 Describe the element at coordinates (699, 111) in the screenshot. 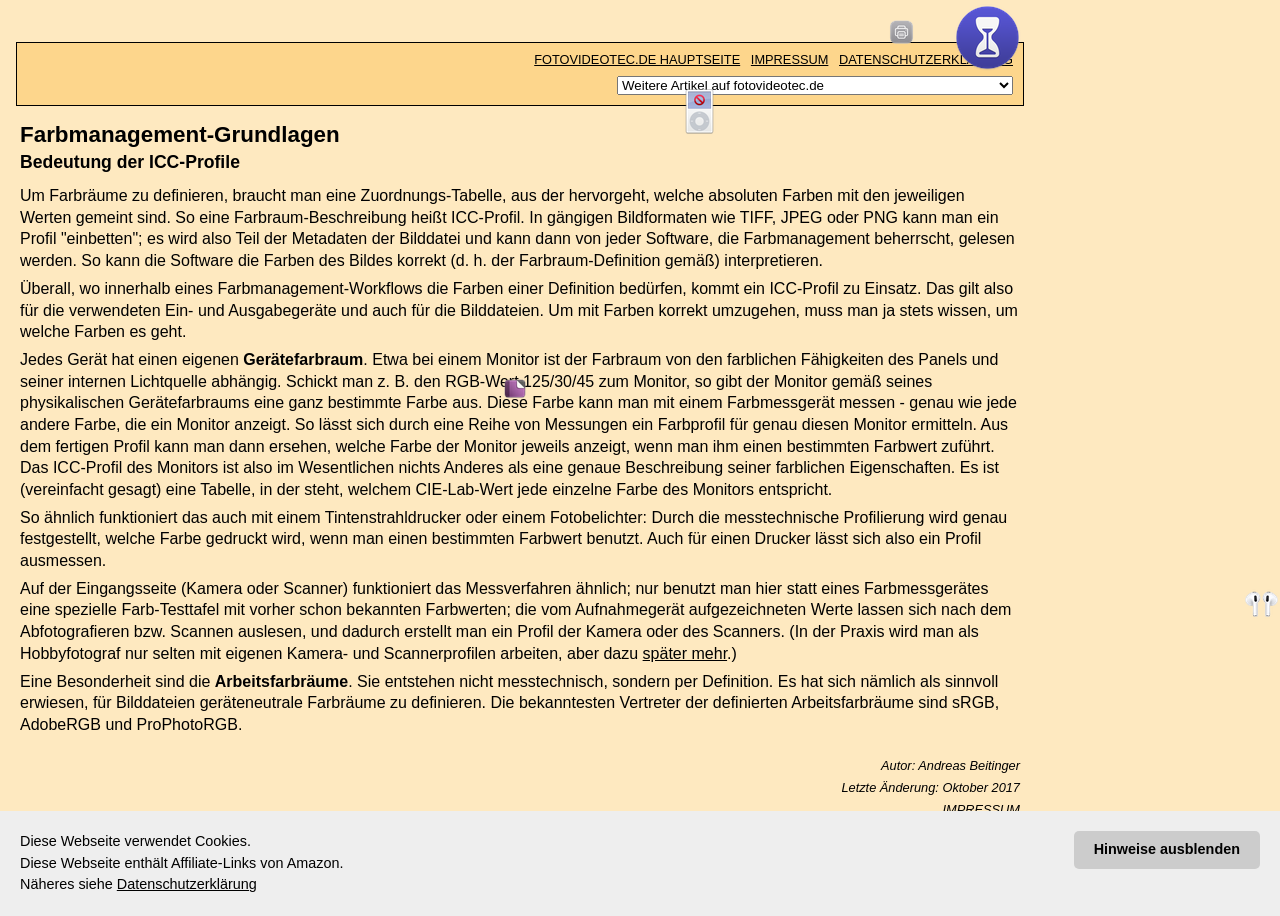

I see `iPod device is unavailable or cannot be connected` at that location.